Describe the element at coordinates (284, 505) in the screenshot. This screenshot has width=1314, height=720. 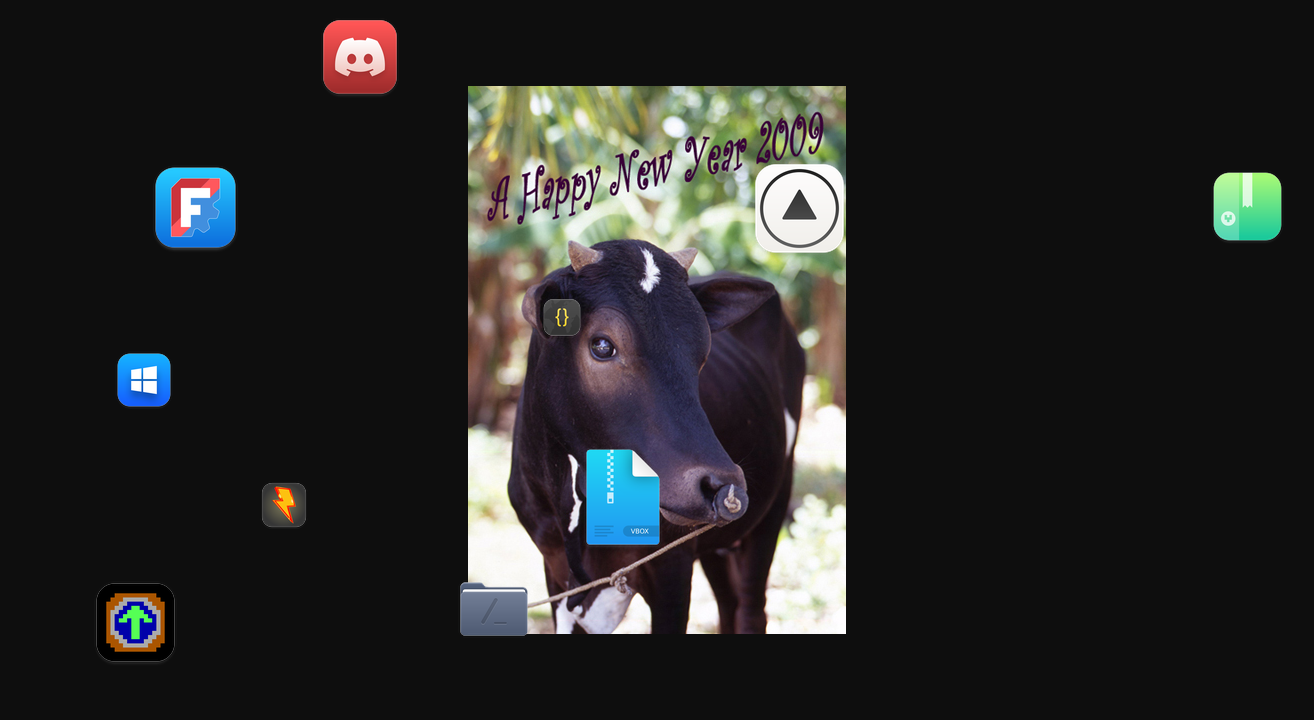
I see `launch rvgl racing game` at that location.